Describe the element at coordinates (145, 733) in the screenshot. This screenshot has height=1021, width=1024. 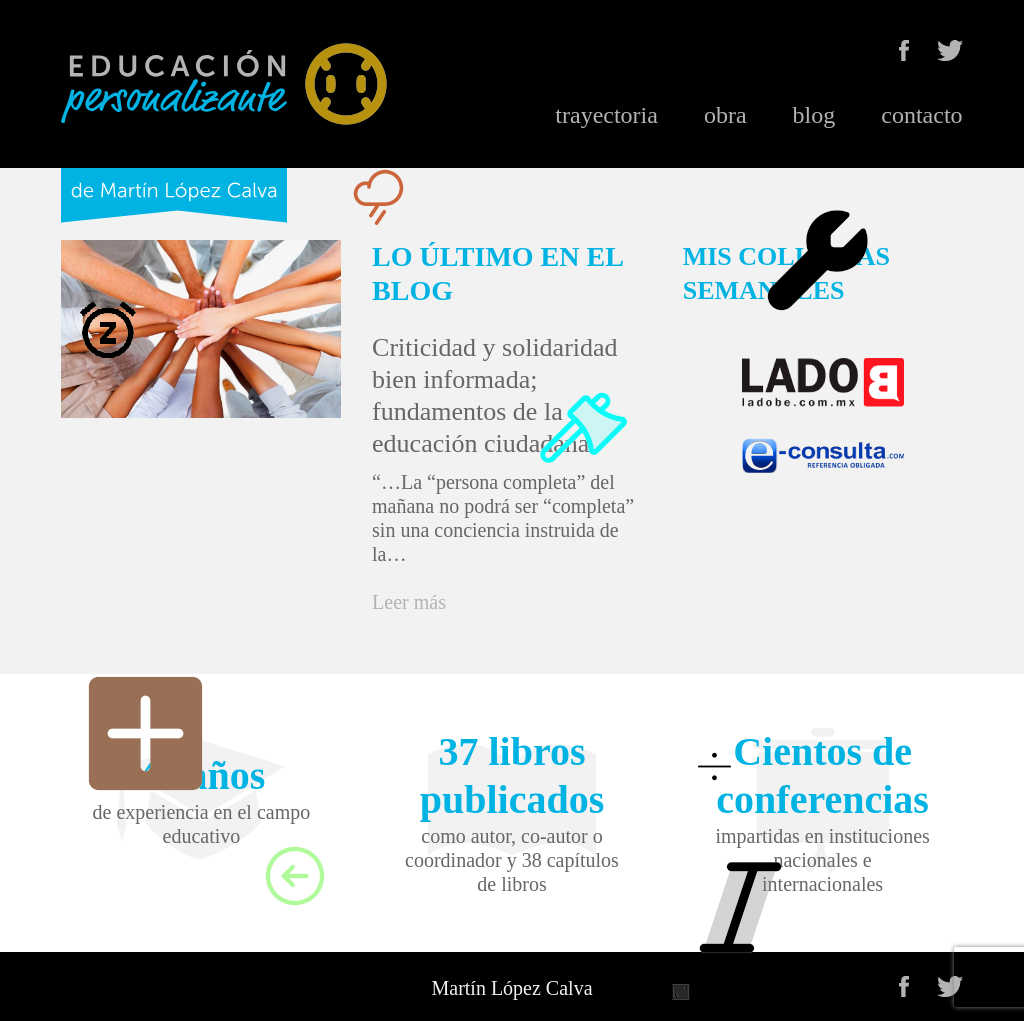
I see `add a new item` at that location.